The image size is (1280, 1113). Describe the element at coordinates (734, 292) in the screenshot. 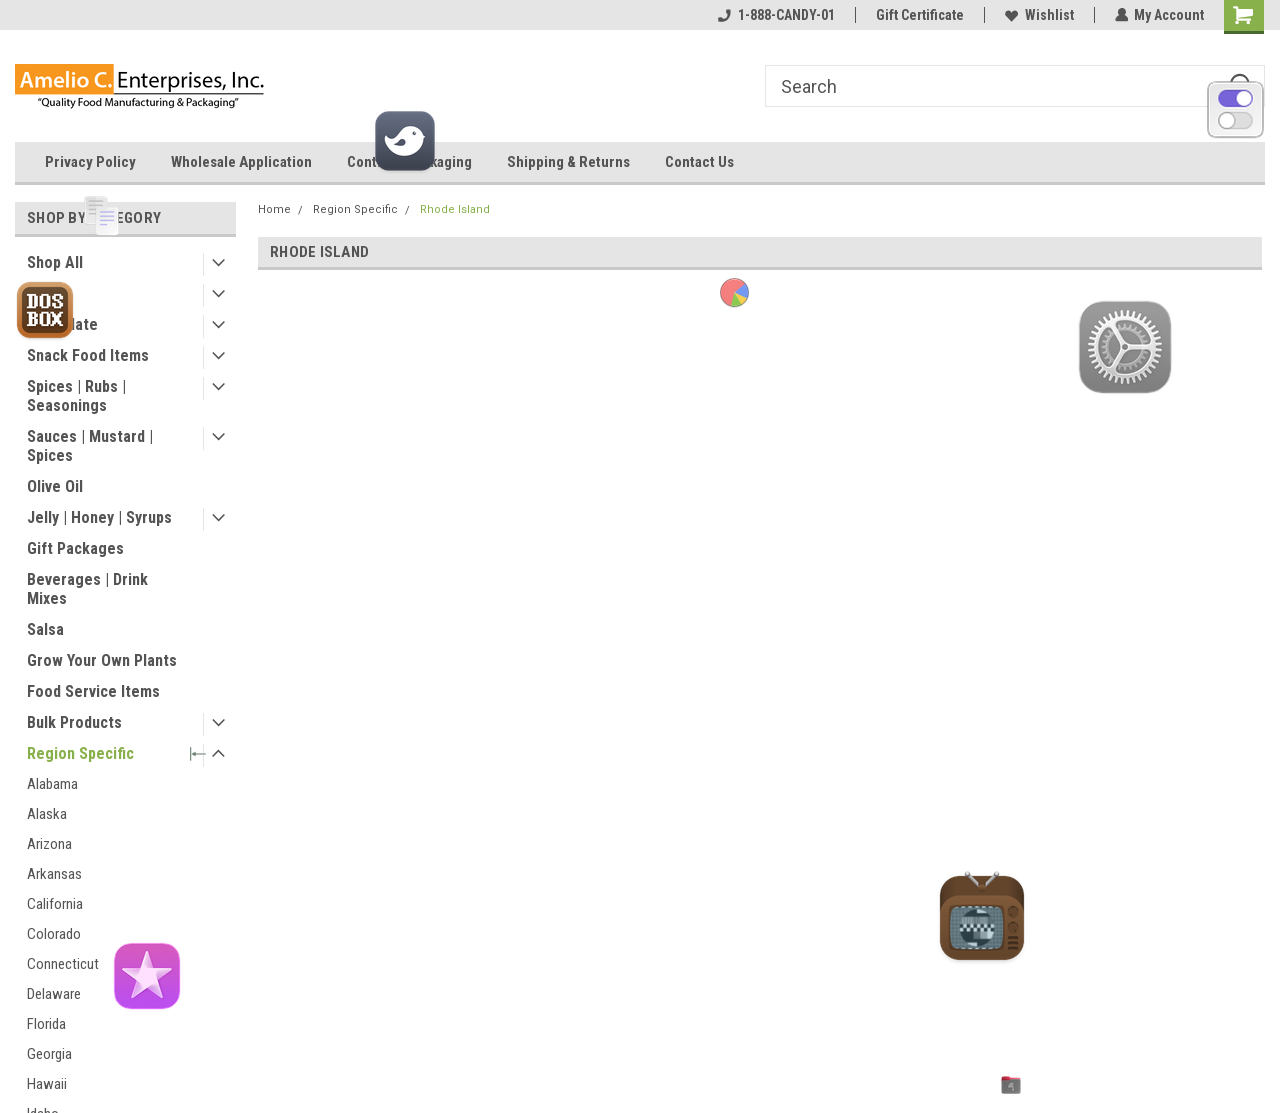

I see `open disk usage analyzer` at that location.